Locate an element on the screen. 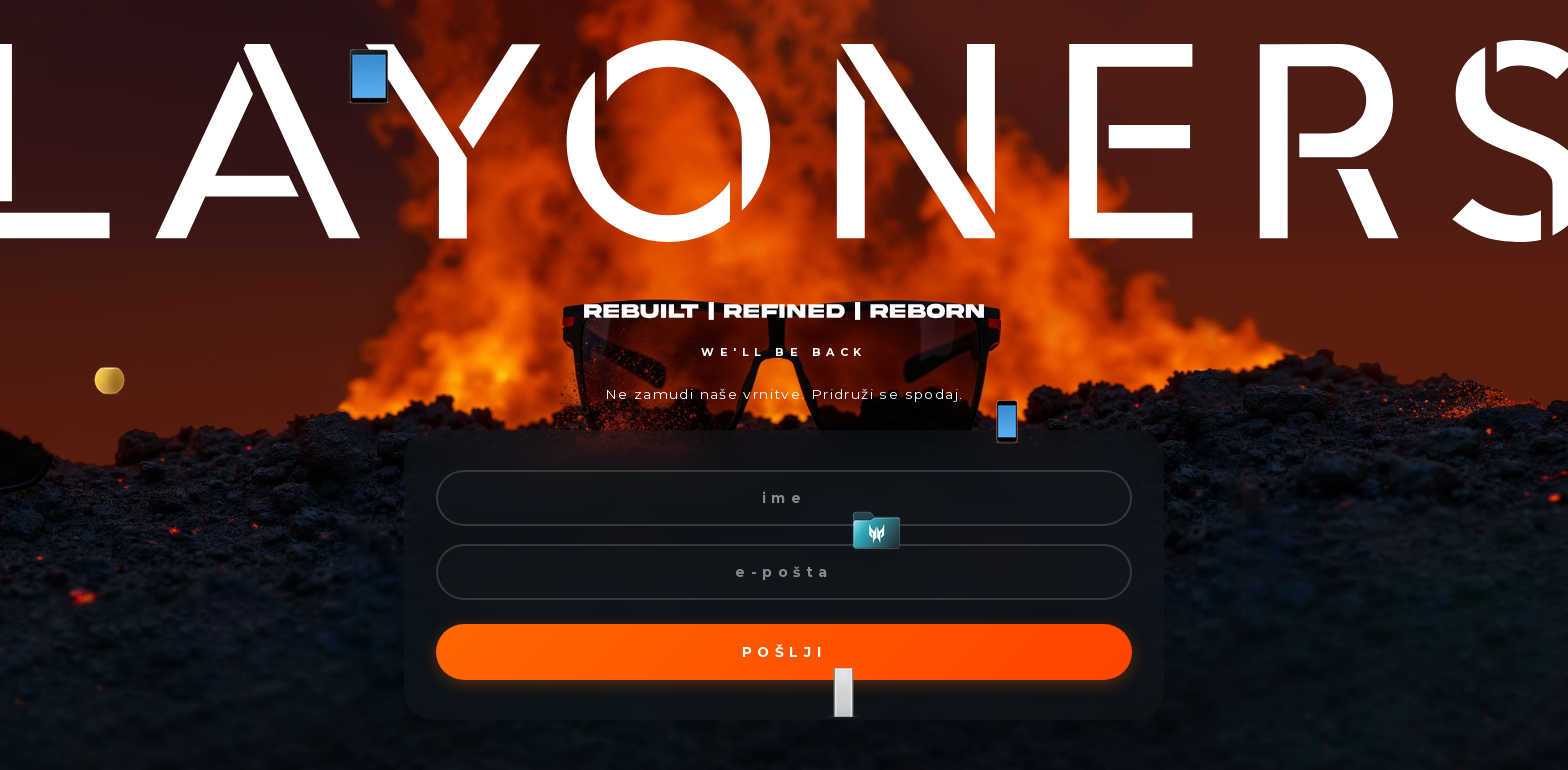 This screenshot has height=770, width=1568. open acer predator game files folder is located at coordinates (876, 531).